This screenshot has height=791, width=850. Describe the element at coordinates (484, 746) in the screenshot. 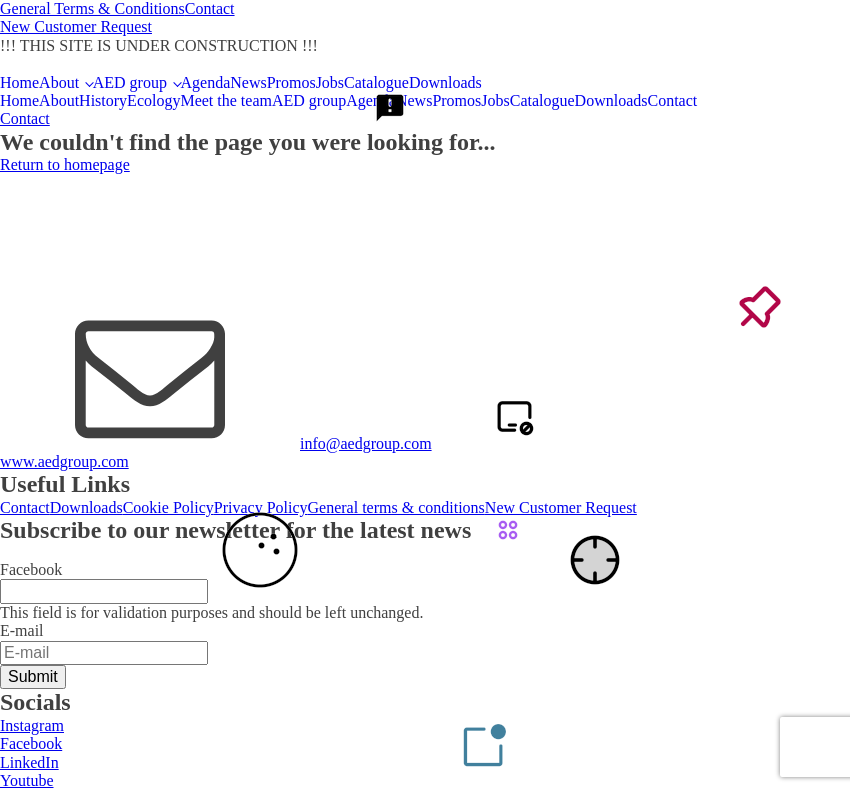

I see `indicates new notifications or alerts` at that location.